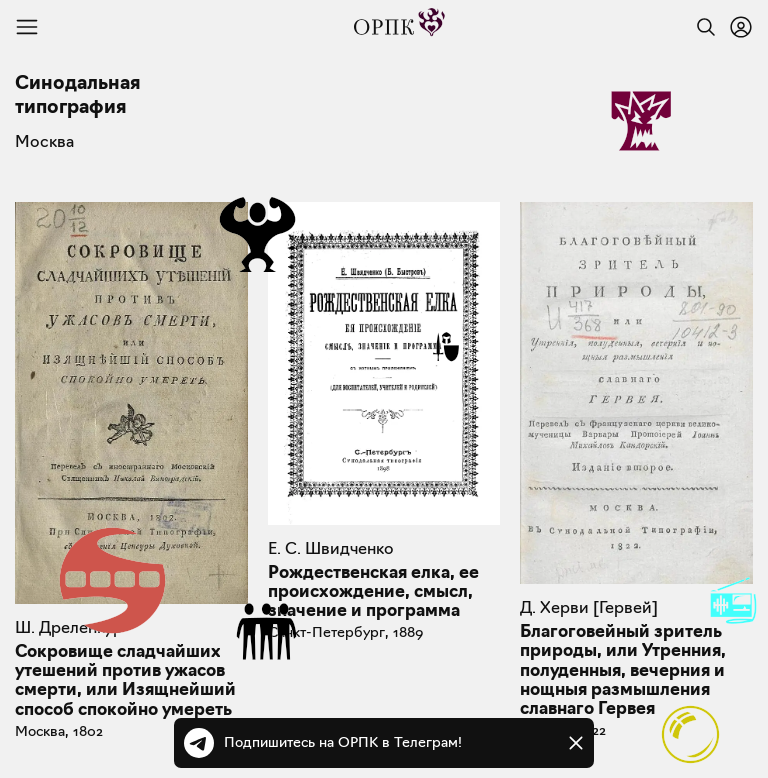 The image size is (768, 778). Describe the element at coordinates (733, 600) in the screenshot. I see `access radio or audio streaming features` at that location.